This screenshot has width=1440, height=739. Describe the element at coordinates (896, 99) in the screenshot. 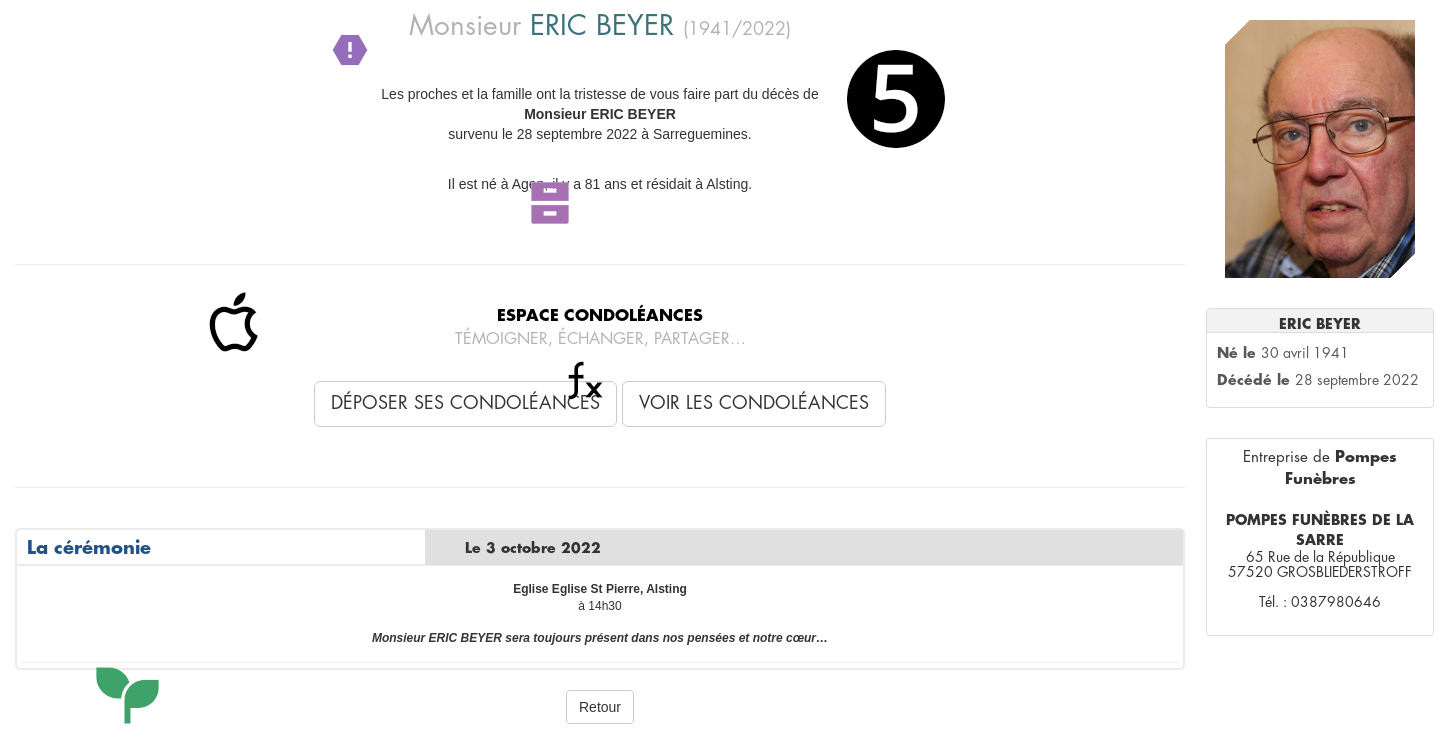

I see `JUnit 5 testing framework logo` at that location.